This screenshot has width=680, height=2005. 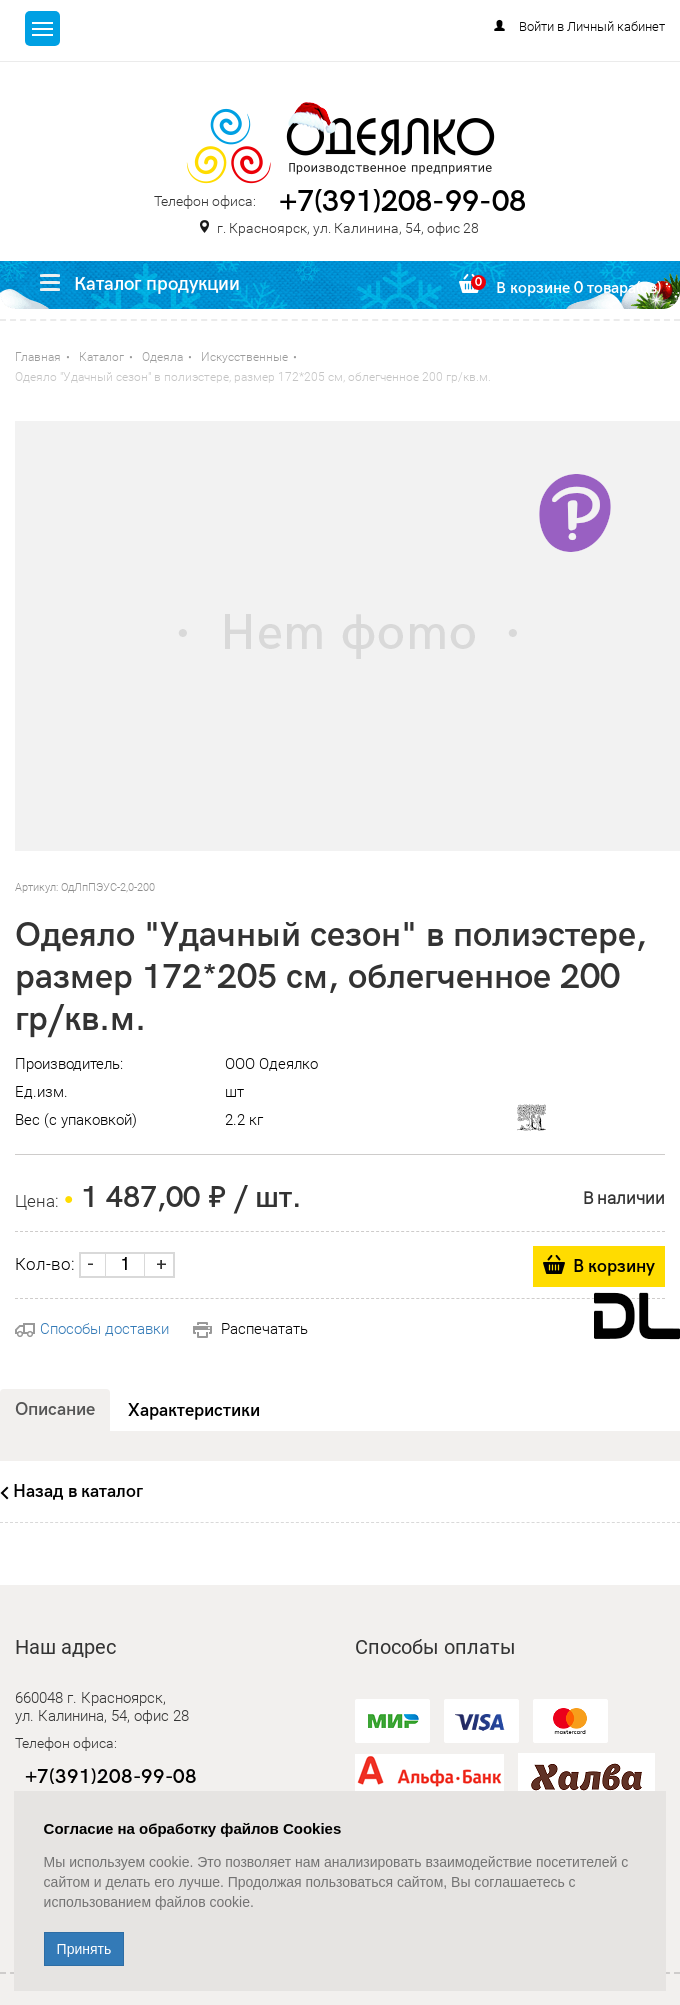 What do you see at coordinates (531, 1117) in the screenshot?
I see `visit elsevier's academic publishing website` at bounding box center [531, 1117].